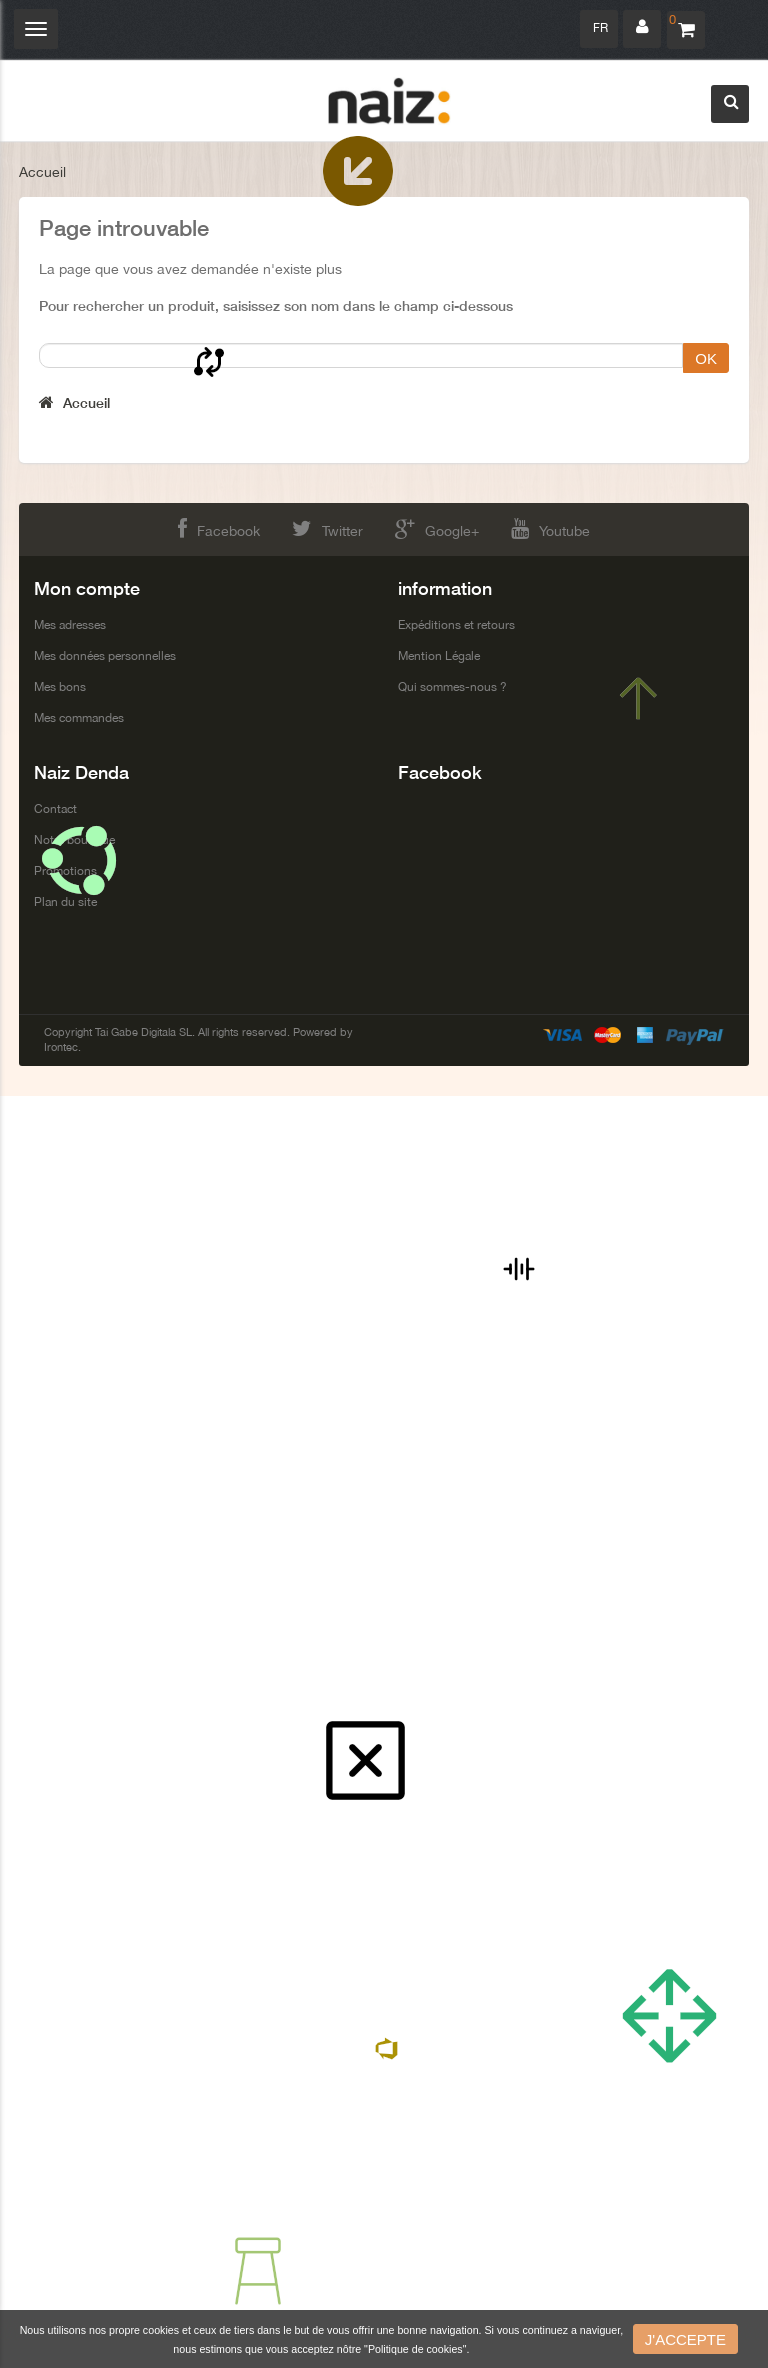 The width and height of the screenshot is (768, 2368). I want to click on navigate to previous or lower-left section, so click(358, 171).